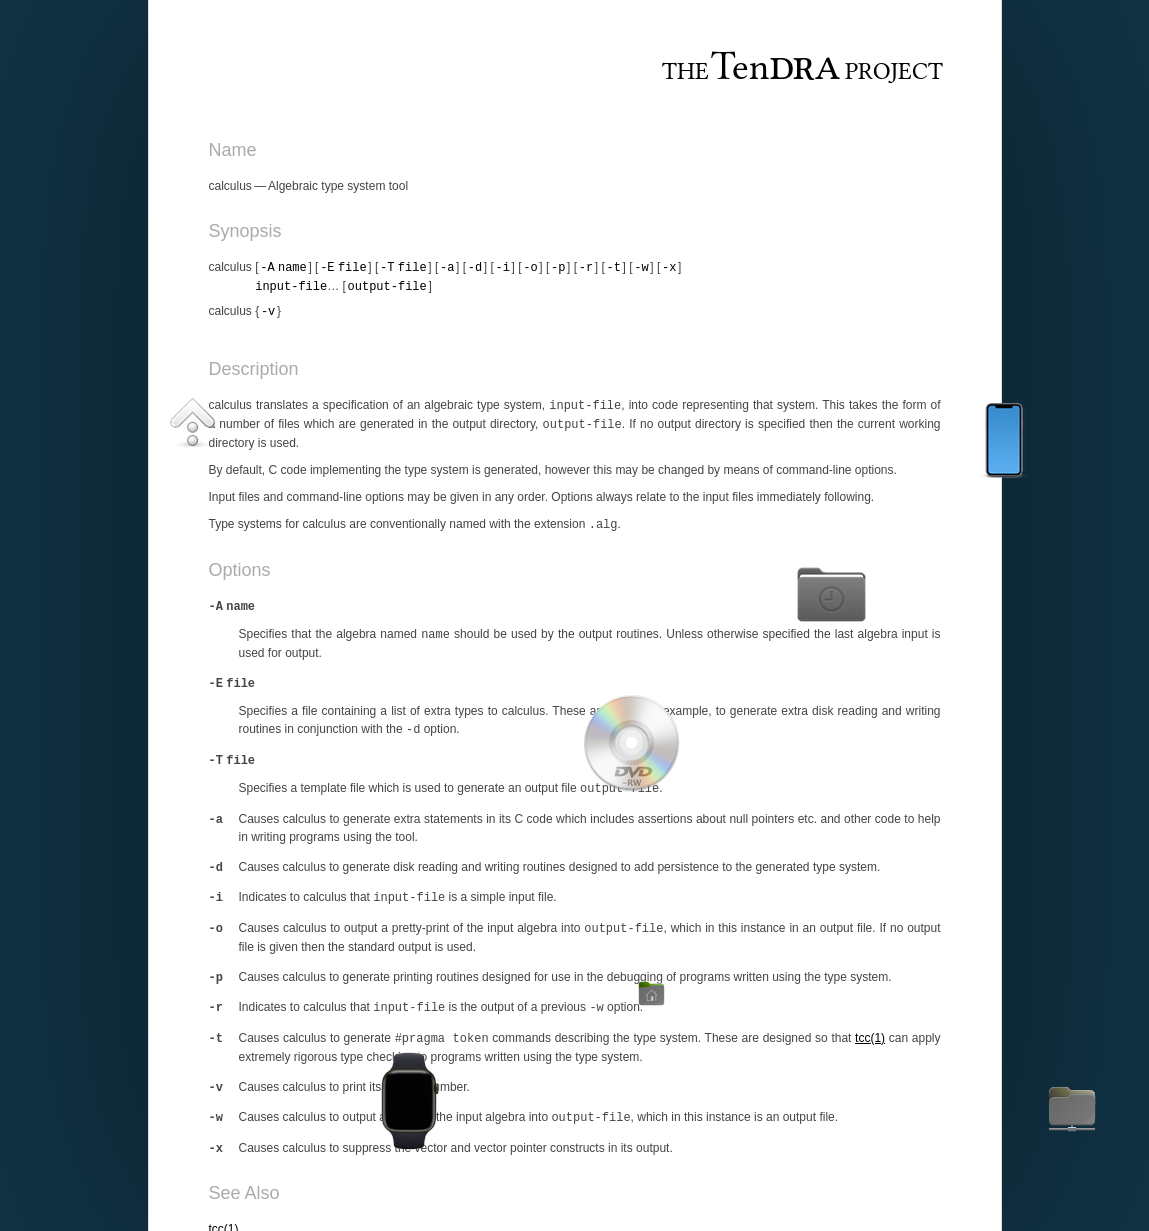  I want to click on access DVD-RW drive or disc contents, so click(631, 744).